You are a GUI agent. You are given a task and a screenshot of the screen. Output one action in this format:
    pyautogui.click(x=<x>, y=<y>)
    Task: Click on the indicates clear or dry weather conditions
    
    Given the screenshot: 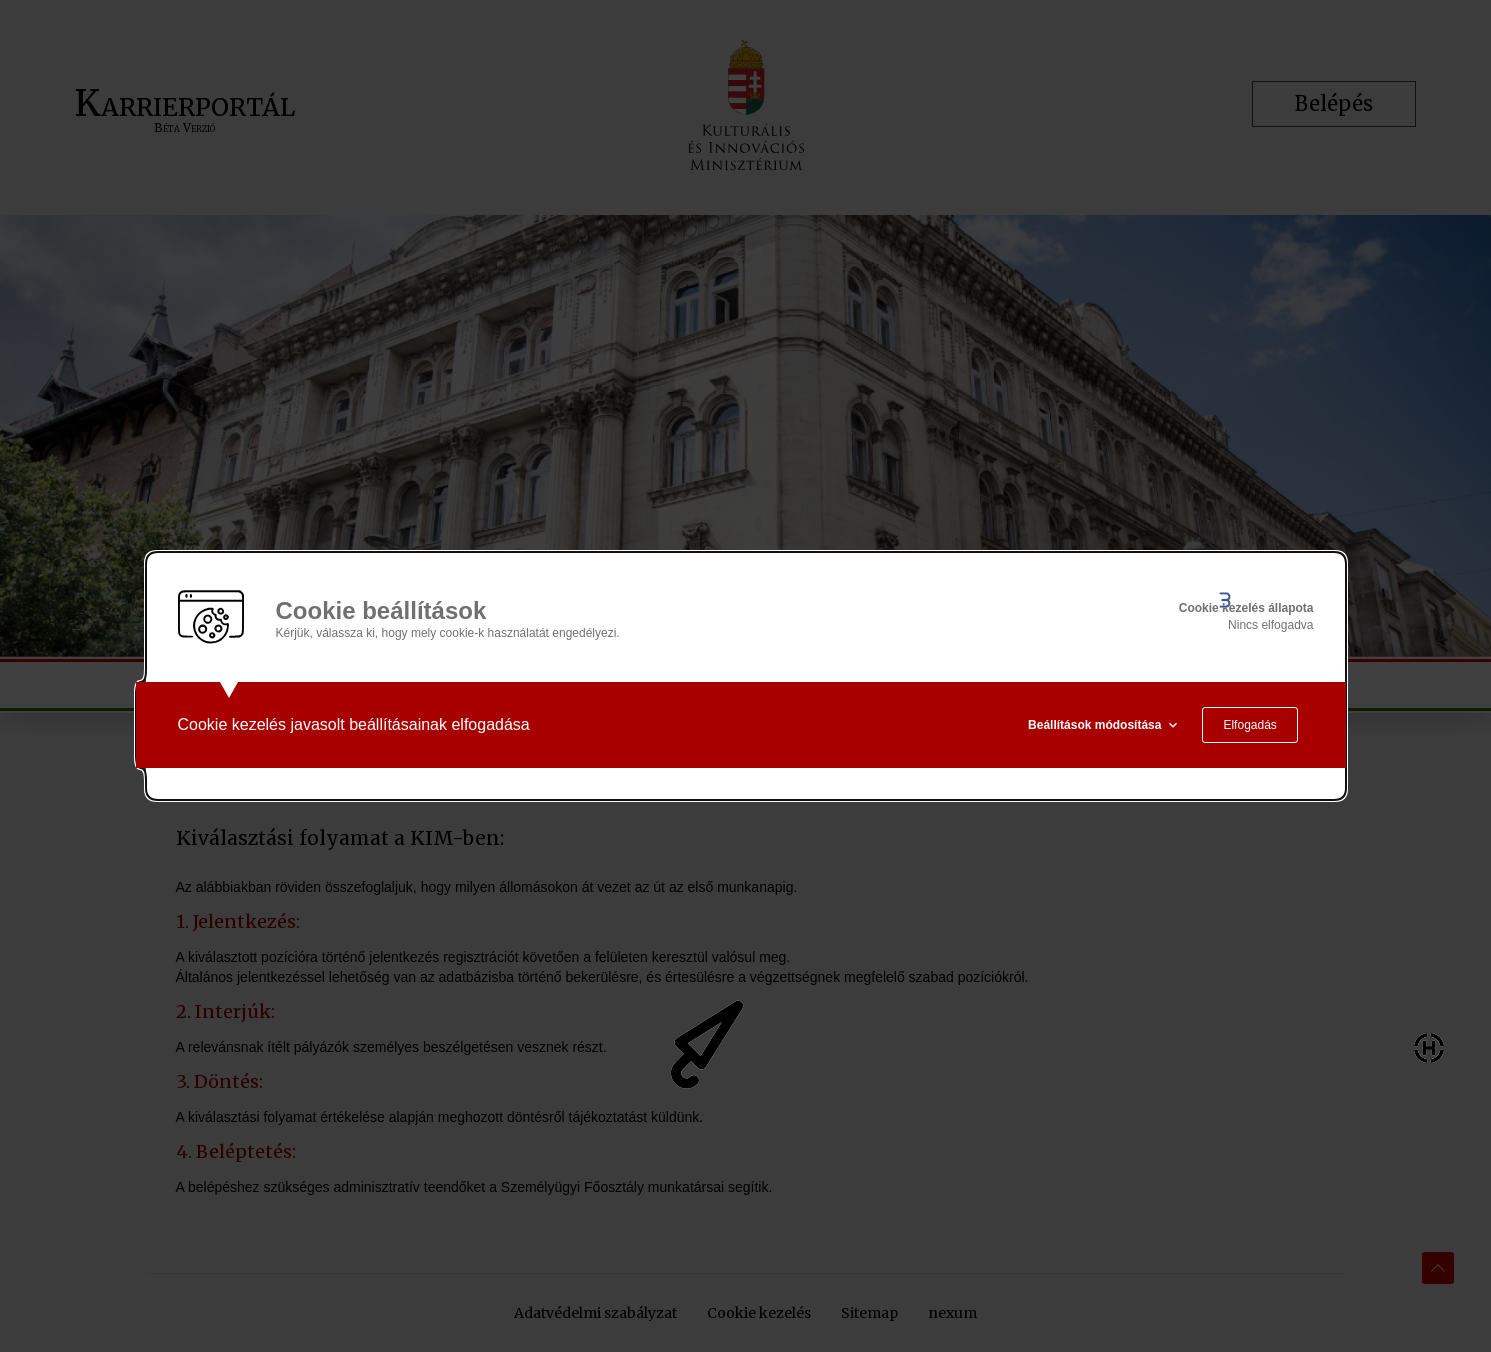 What is the action you would take?
    pyautogui.click(x=707, y=1042)
    